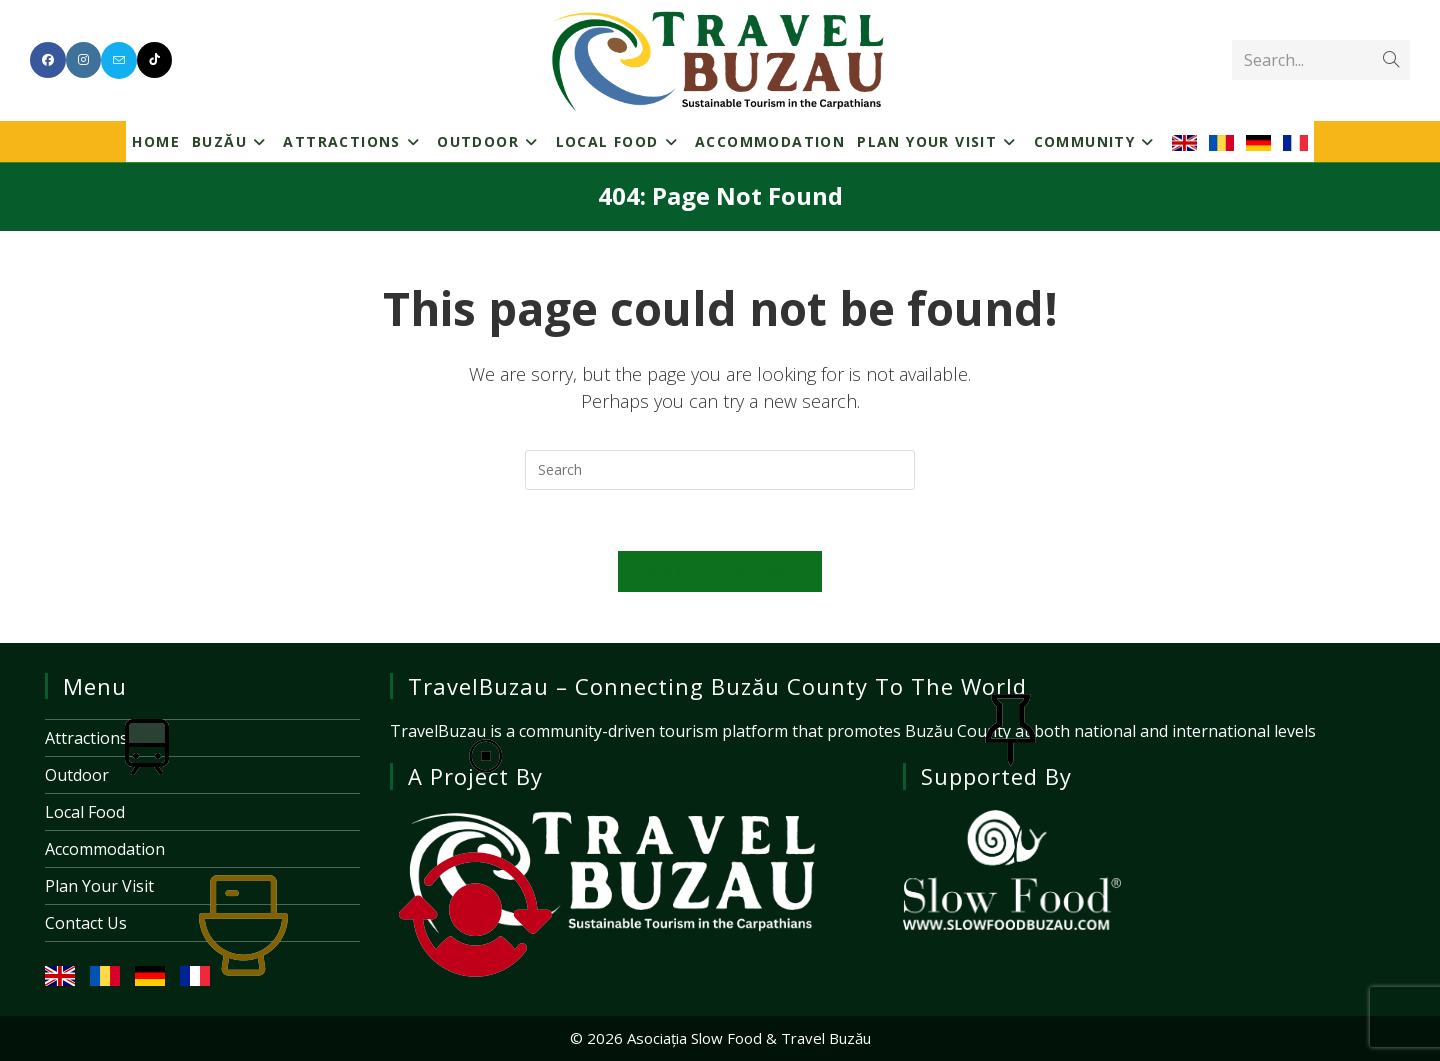 The height and width of the screenshot is (1061, 1440). What do you see at coordinates (475, 914) in the screenshot?
I see `switch between user accounts` at bounding box center [475, 914].